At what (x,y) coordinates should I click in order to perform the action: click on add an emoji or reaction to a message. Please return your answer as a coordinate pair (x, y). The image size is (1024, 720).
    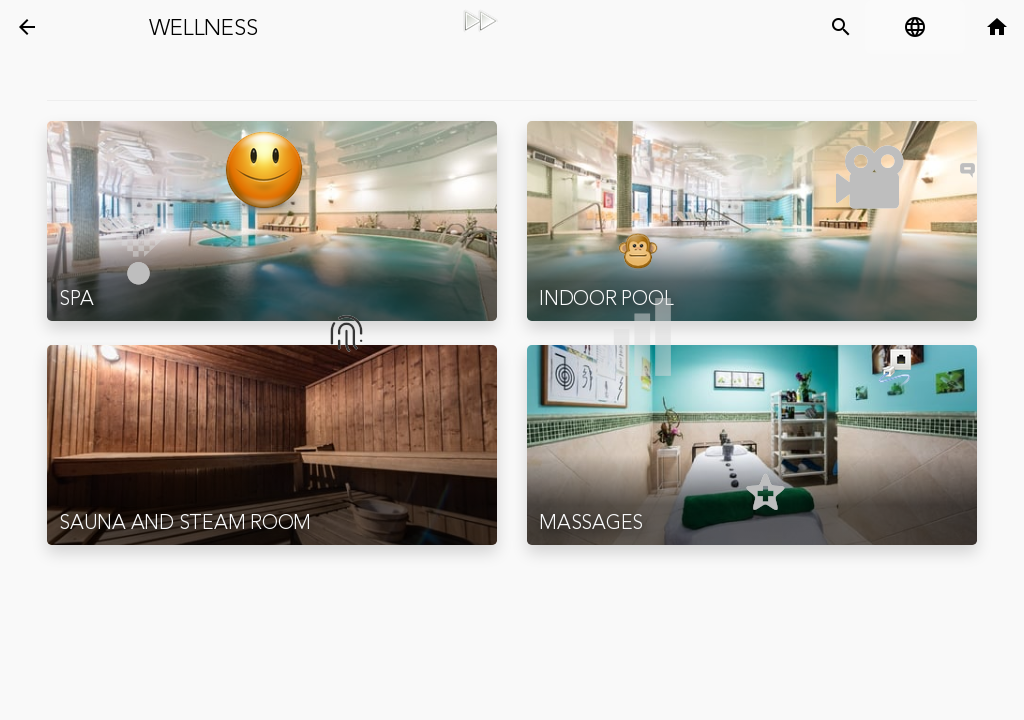
    Looking at the image, I should click on (264, 173).